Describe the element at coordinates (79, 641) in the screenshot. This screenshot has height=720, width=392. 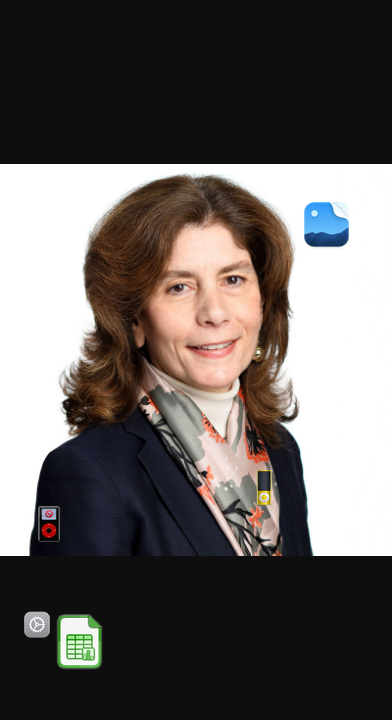
I see `open a libreoffice calc spreadsheet file` at that location.